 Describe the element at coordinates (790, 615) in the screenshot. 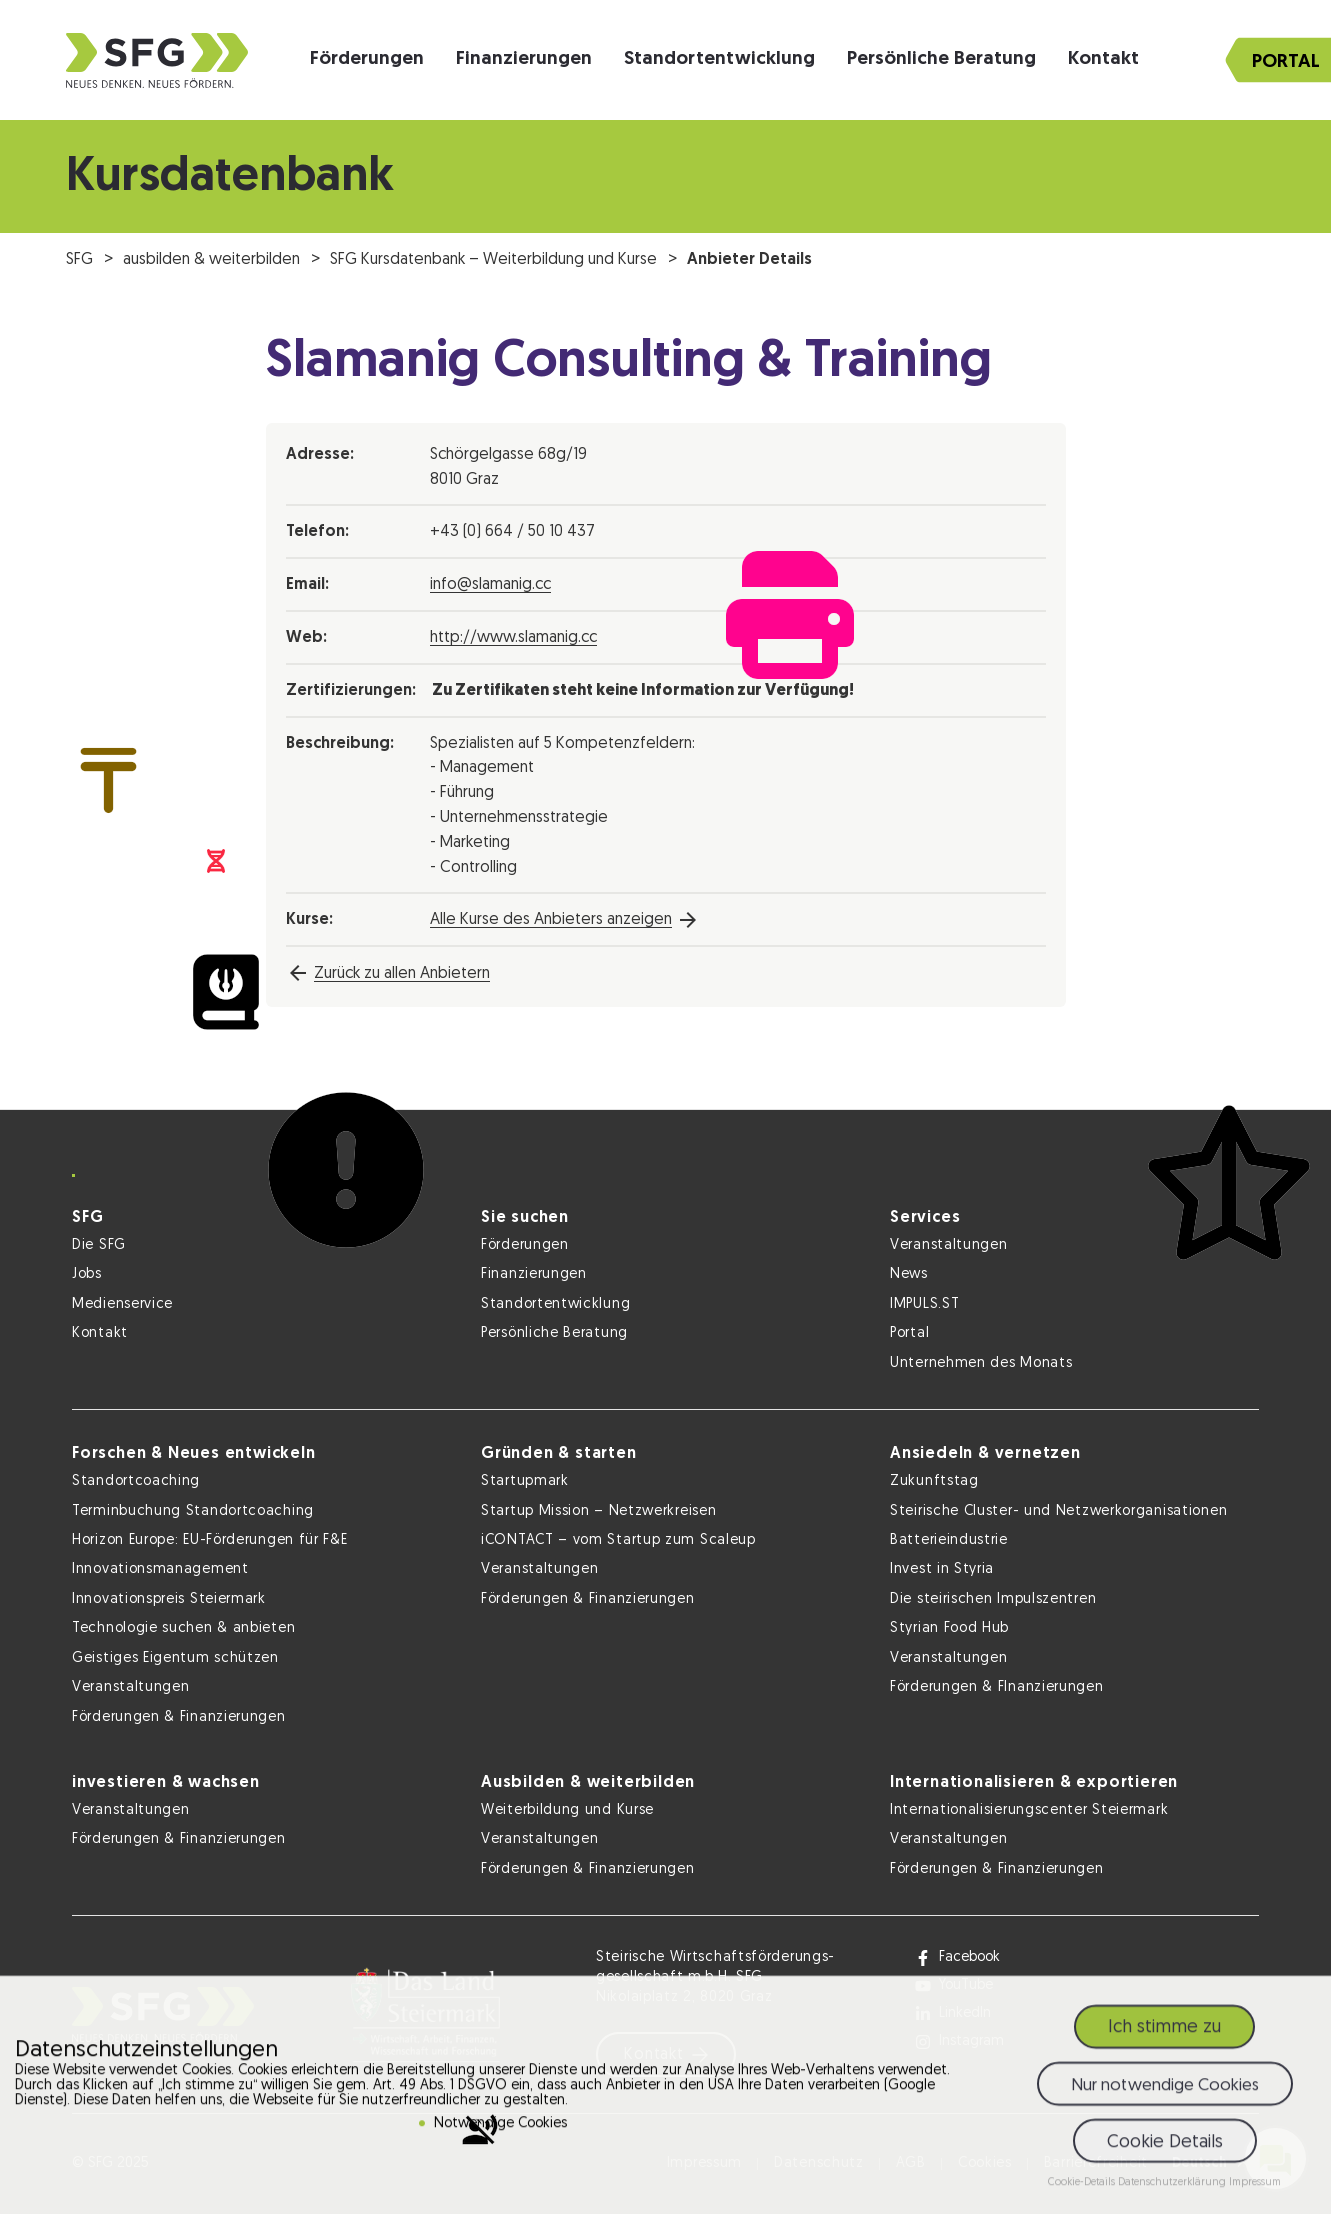

I see `print this document` at that location.